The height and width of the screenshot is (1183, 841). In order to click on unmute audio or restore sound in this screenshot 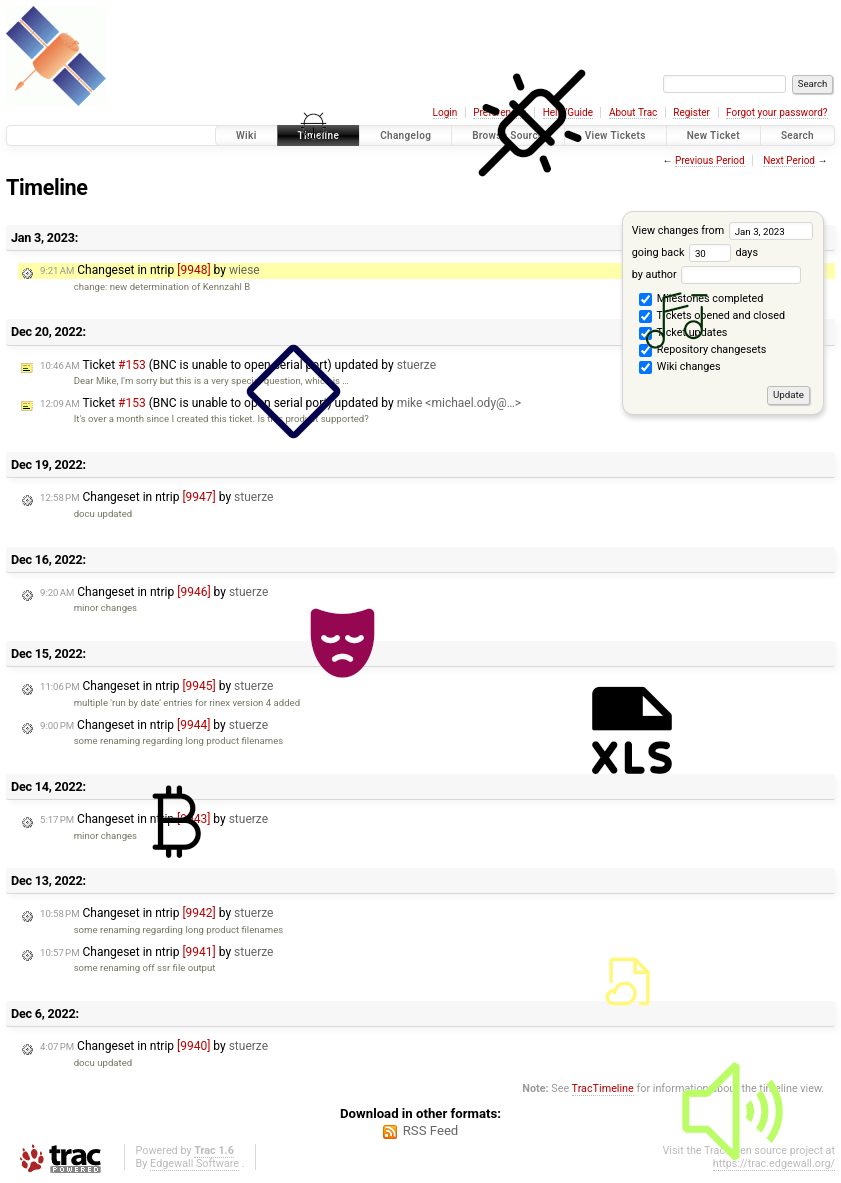, I will do `click(732, 1112)`.